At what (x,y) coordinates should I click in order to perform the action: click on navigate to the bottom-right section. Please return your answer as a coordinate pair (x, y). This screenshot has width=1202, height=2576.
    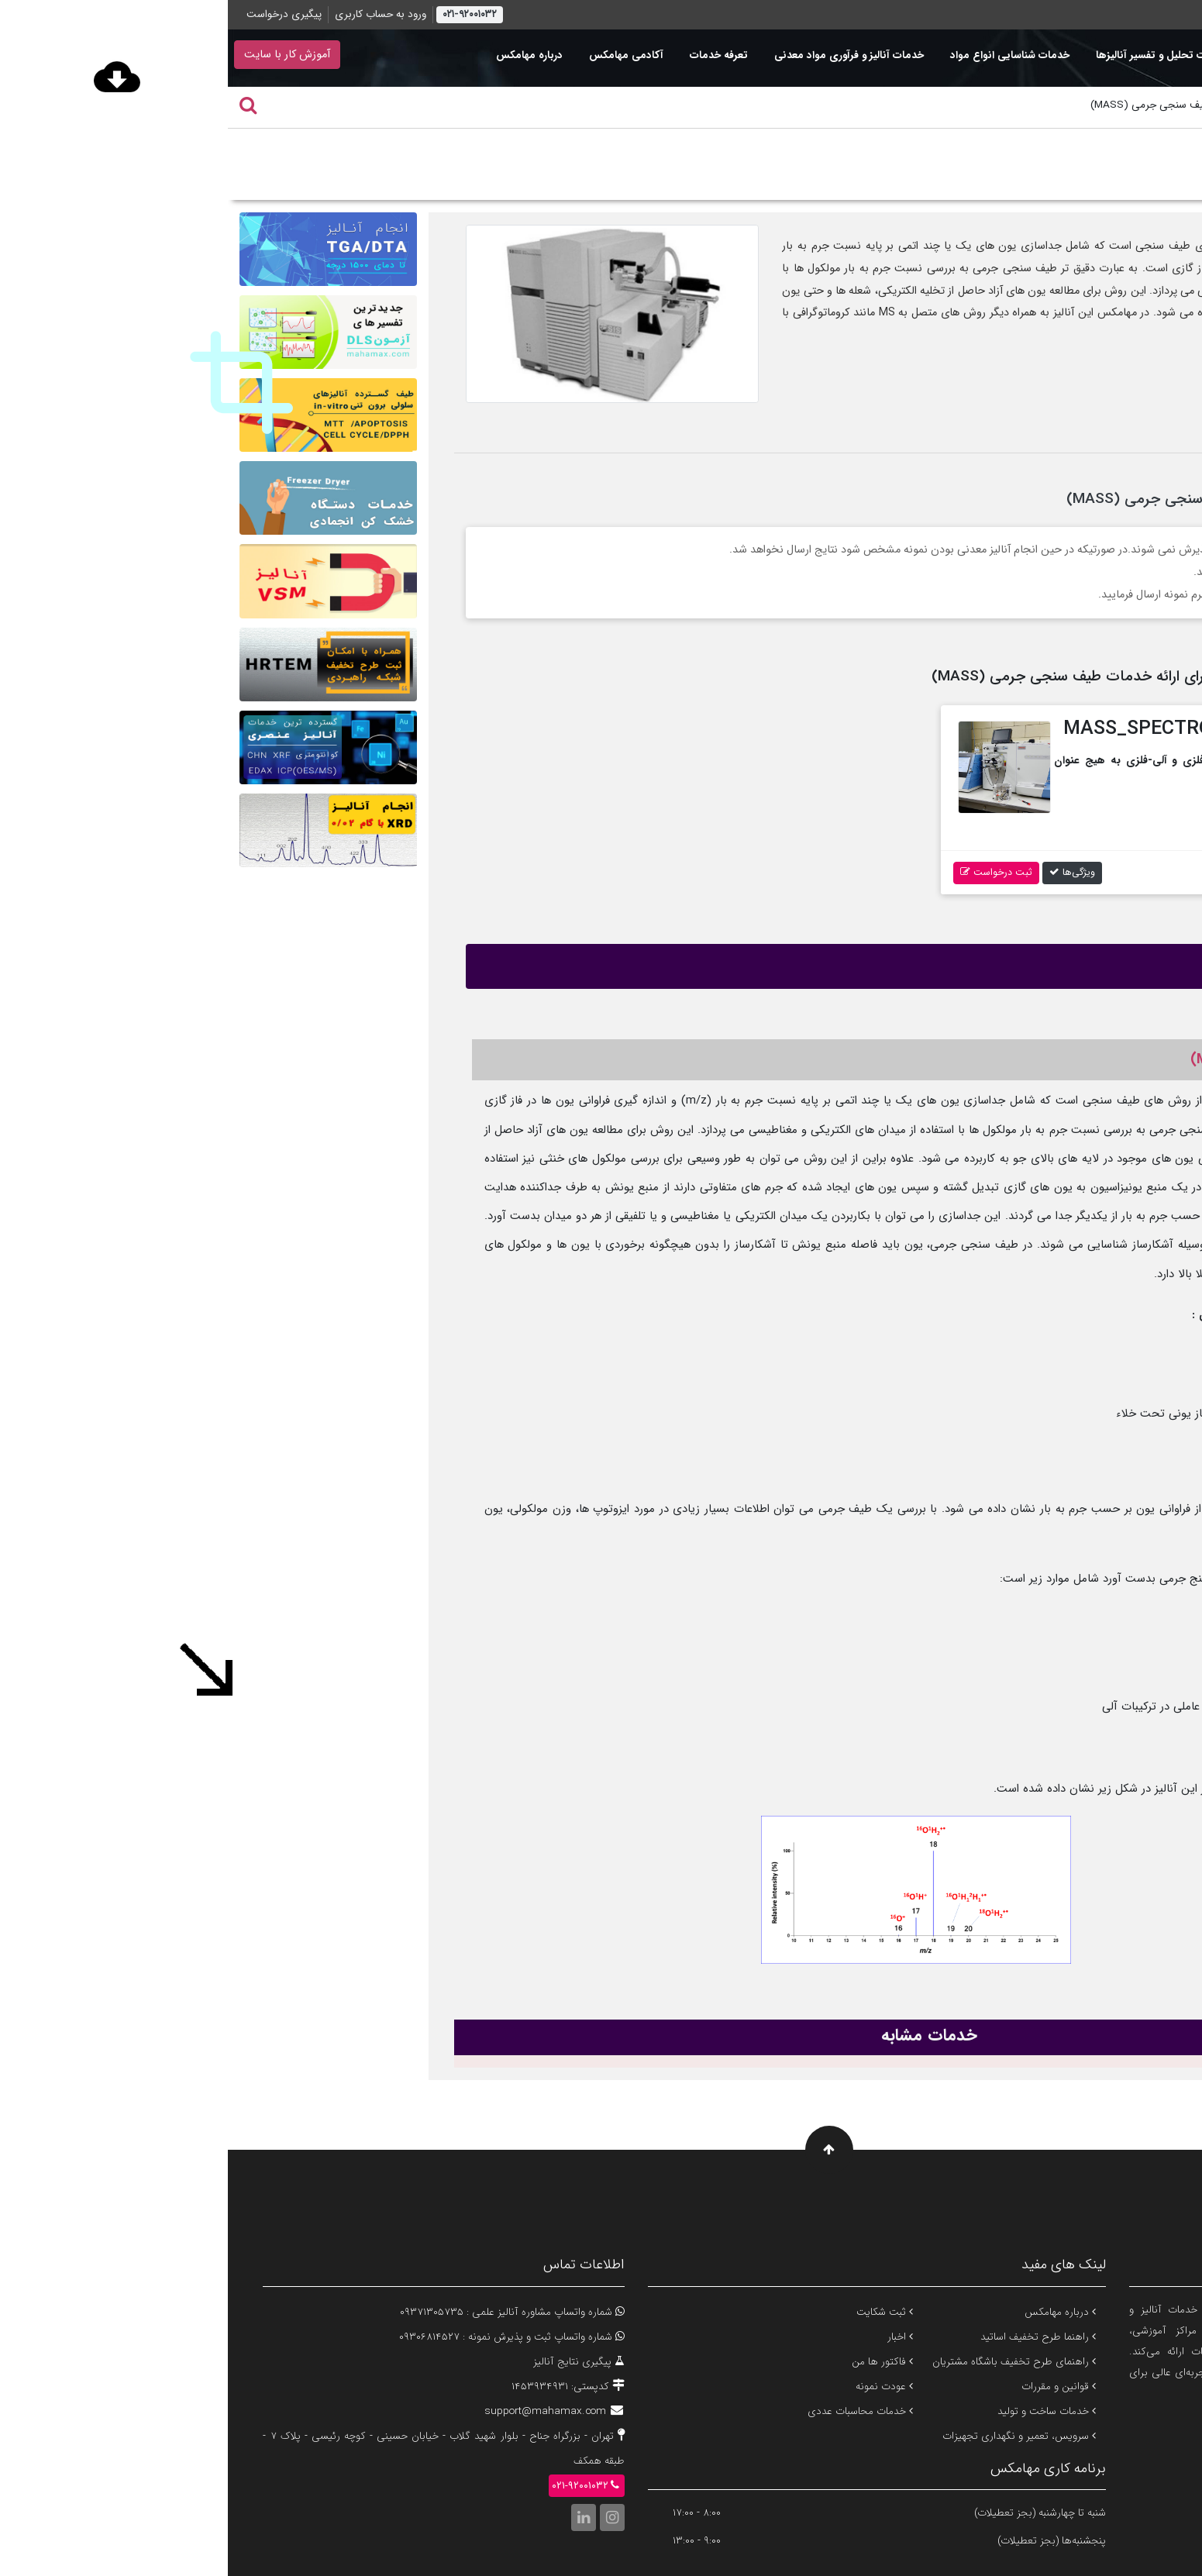
    Looking at the image, I should click on (208, 1671).